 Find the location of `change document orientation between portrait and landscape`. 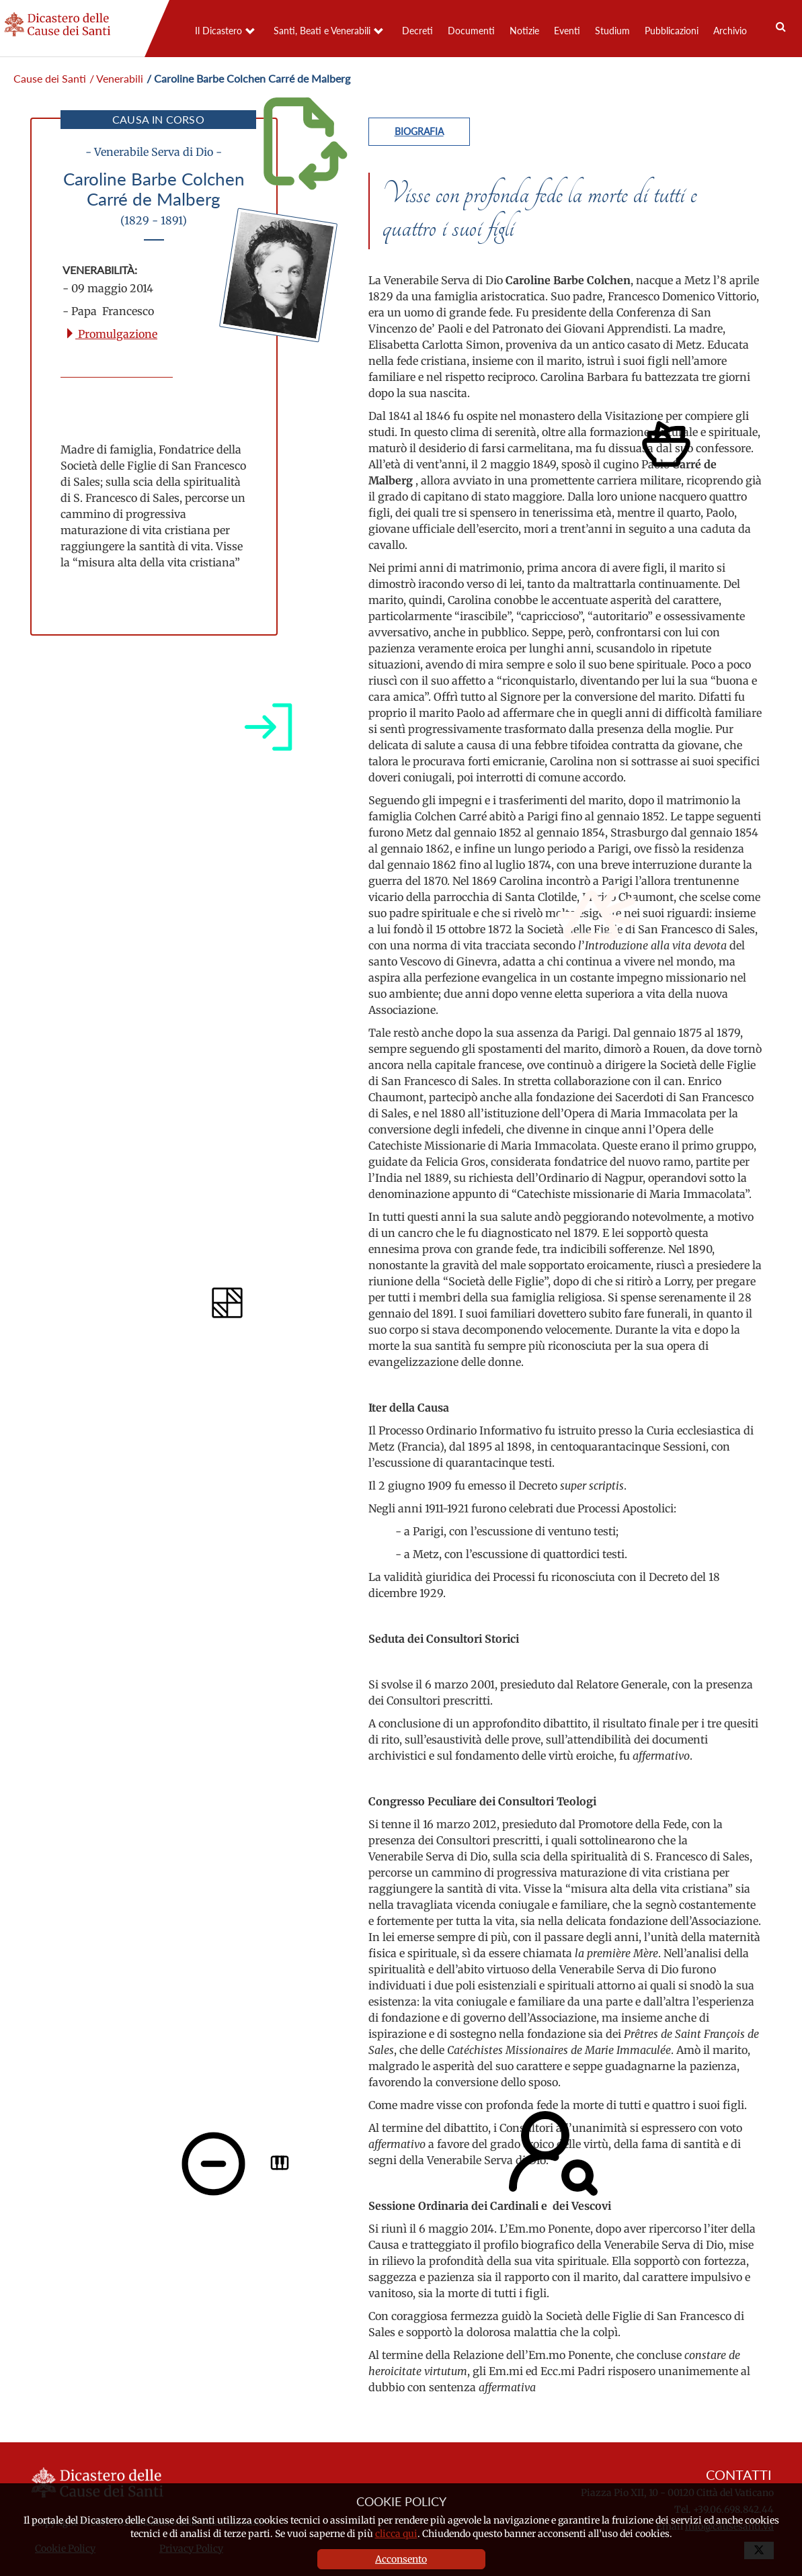

change document orientation between portrait and landscape is located at coordinates (298, 141).